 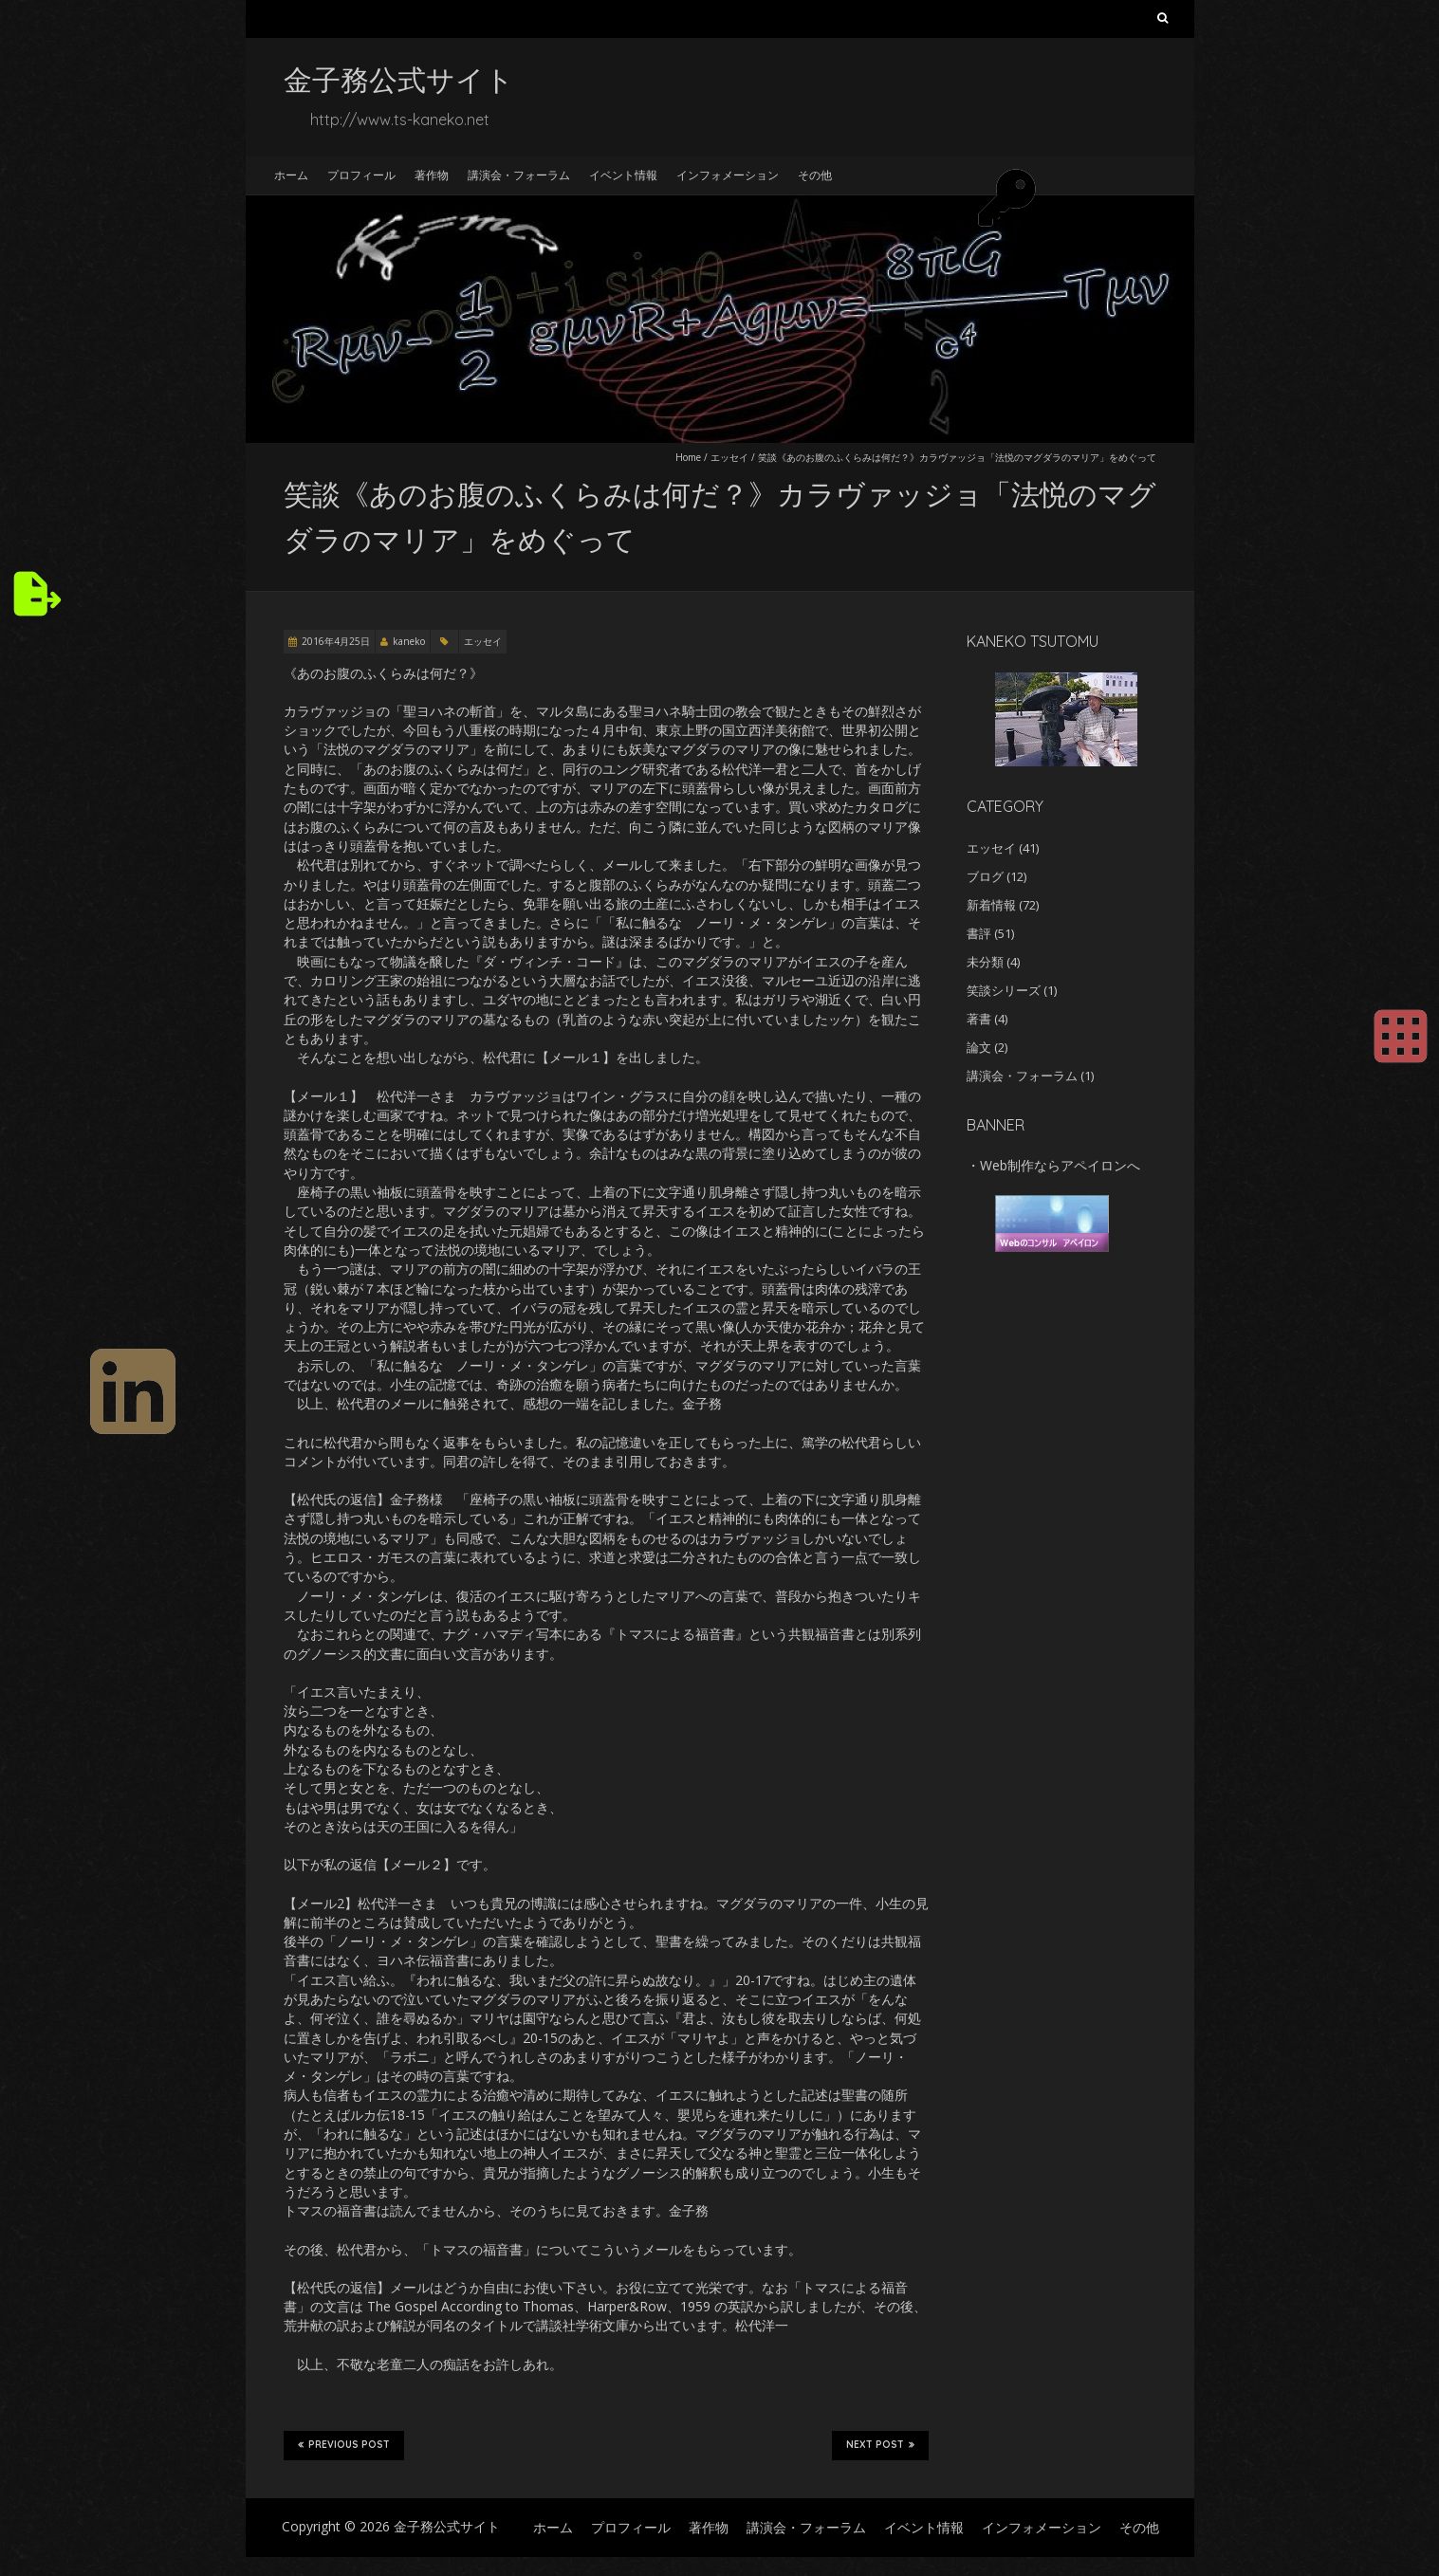 I want to click on export file to another location or format, so click(x=36, y=594).